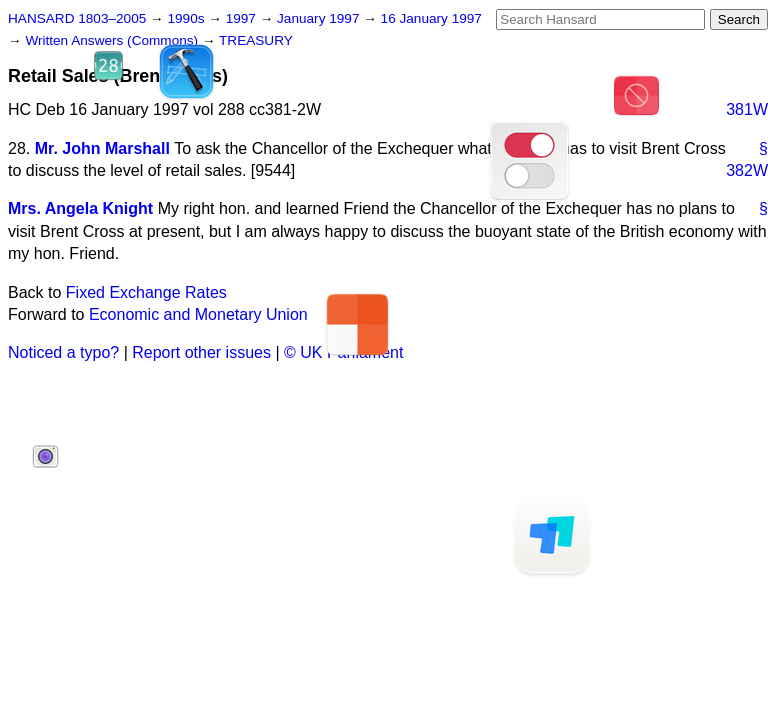 The image size is (768, 720). I want to click on indicates a missing or broken image, so click(636, 94).